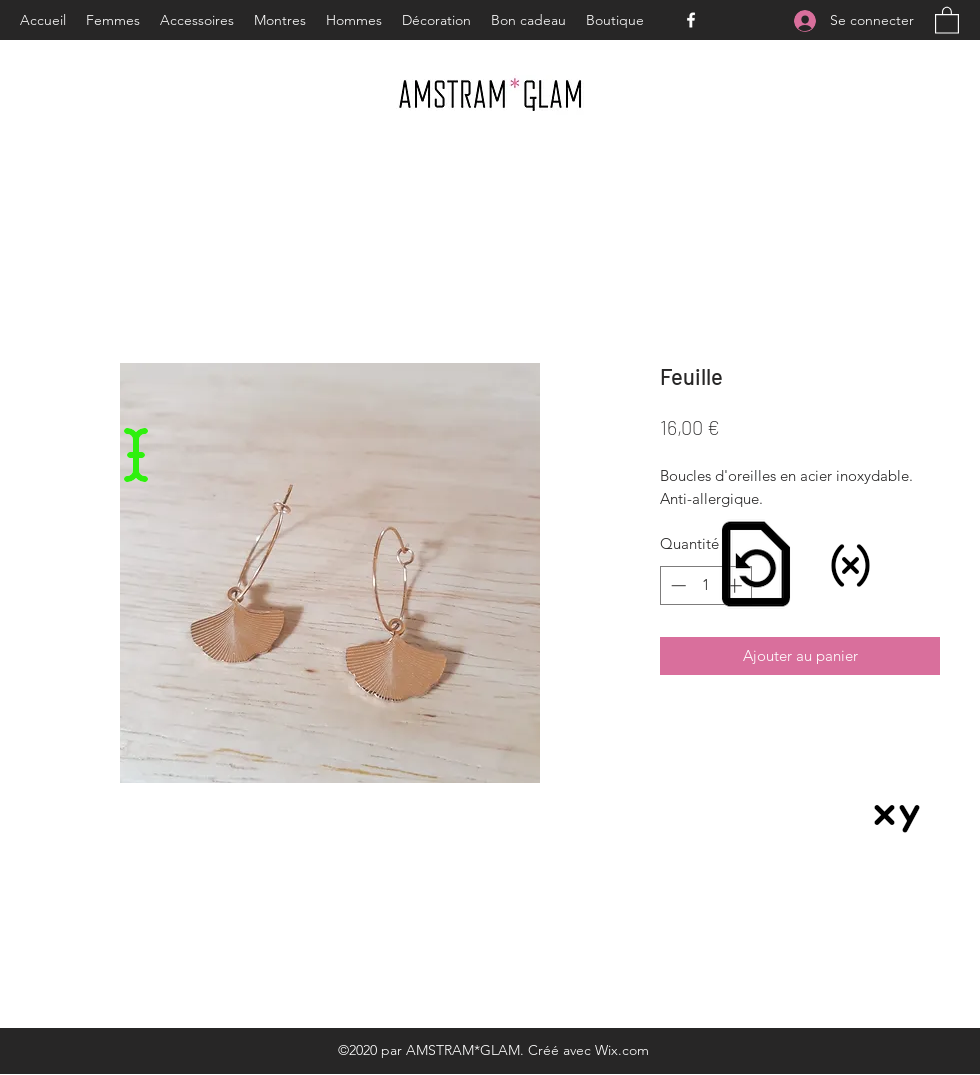 The width and height of the screenshot is (980, 1075). I want to click on represents a variable or dynamic value in code, so click(850, 565).